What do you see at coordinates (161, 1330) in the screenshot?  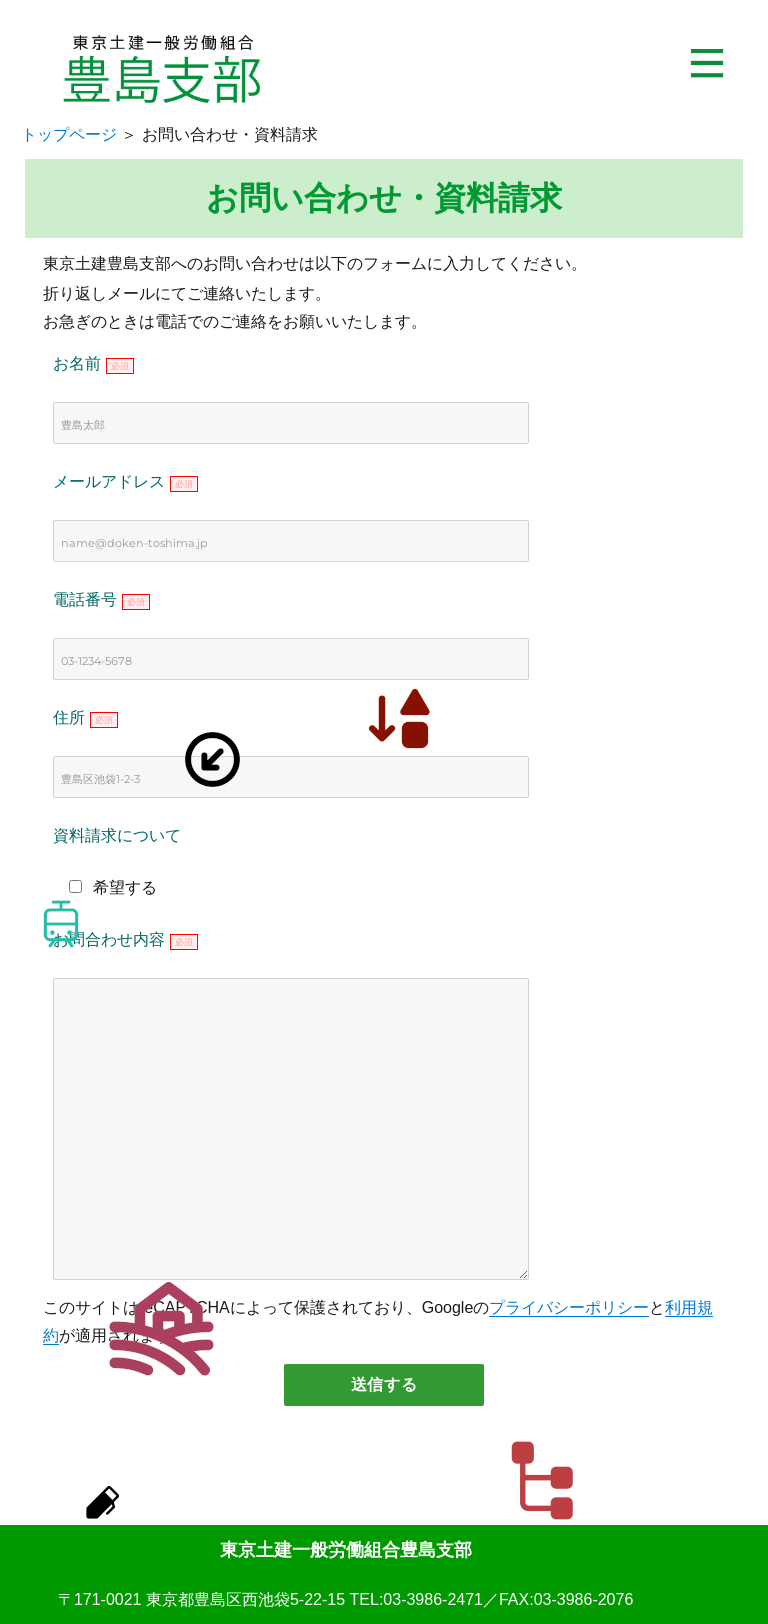 I see `access farm or agricultural settings` at bounding box center [161, 1330].